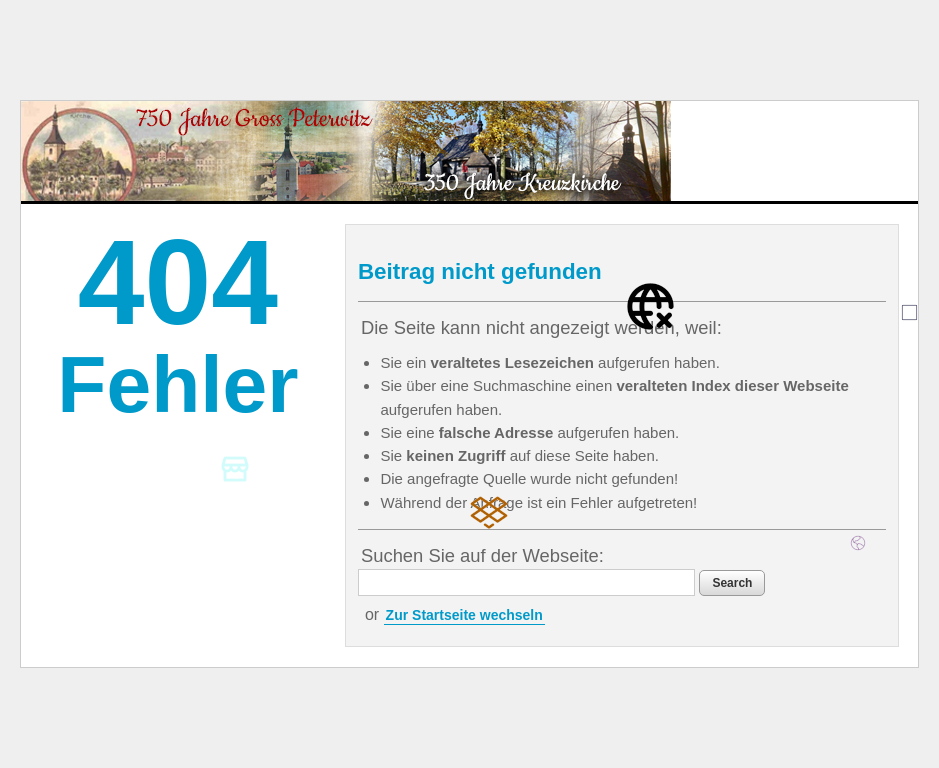  What do you see at coordinates (650, 306) in the screenshot?
I see `disconnect from the internet` at bounding box center [650, 306].